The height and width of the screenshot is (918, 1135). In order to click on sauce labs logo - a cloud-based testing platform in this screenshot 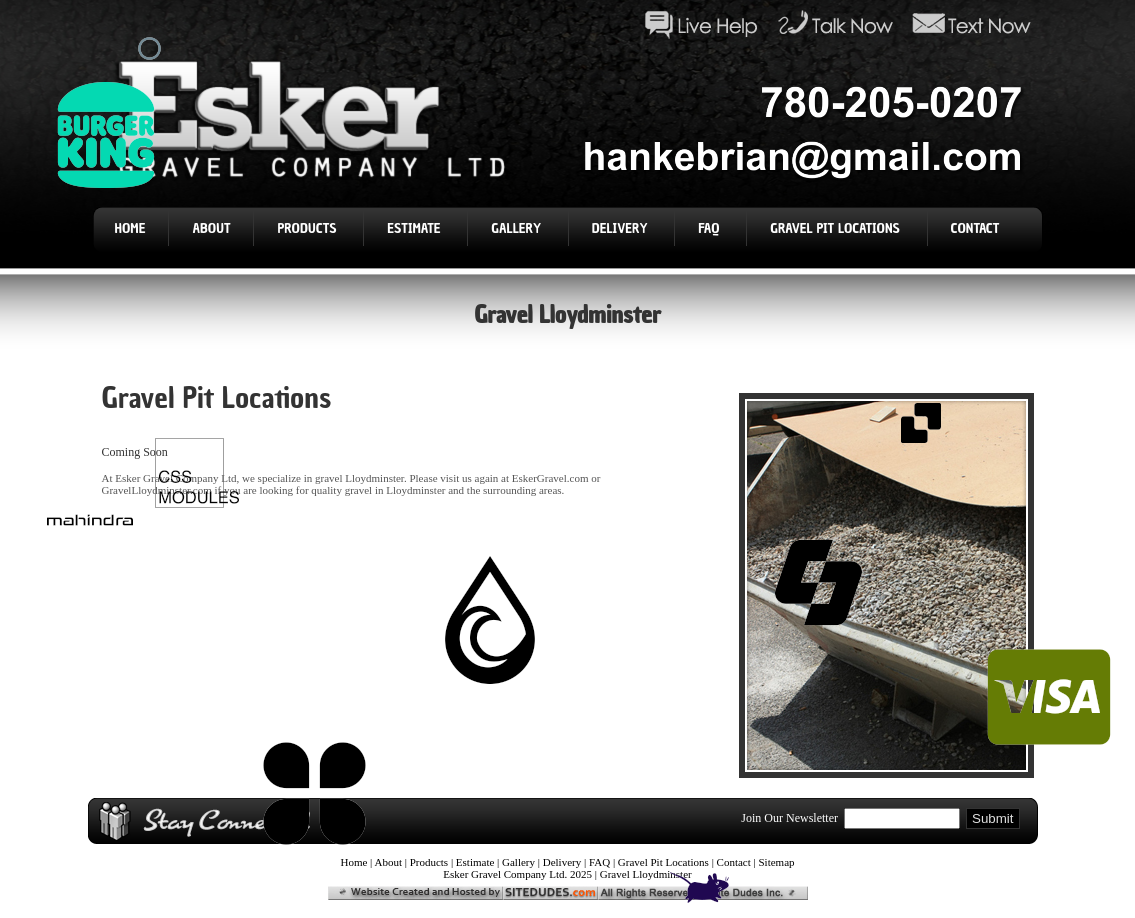, I will do `click(818, 582)`.